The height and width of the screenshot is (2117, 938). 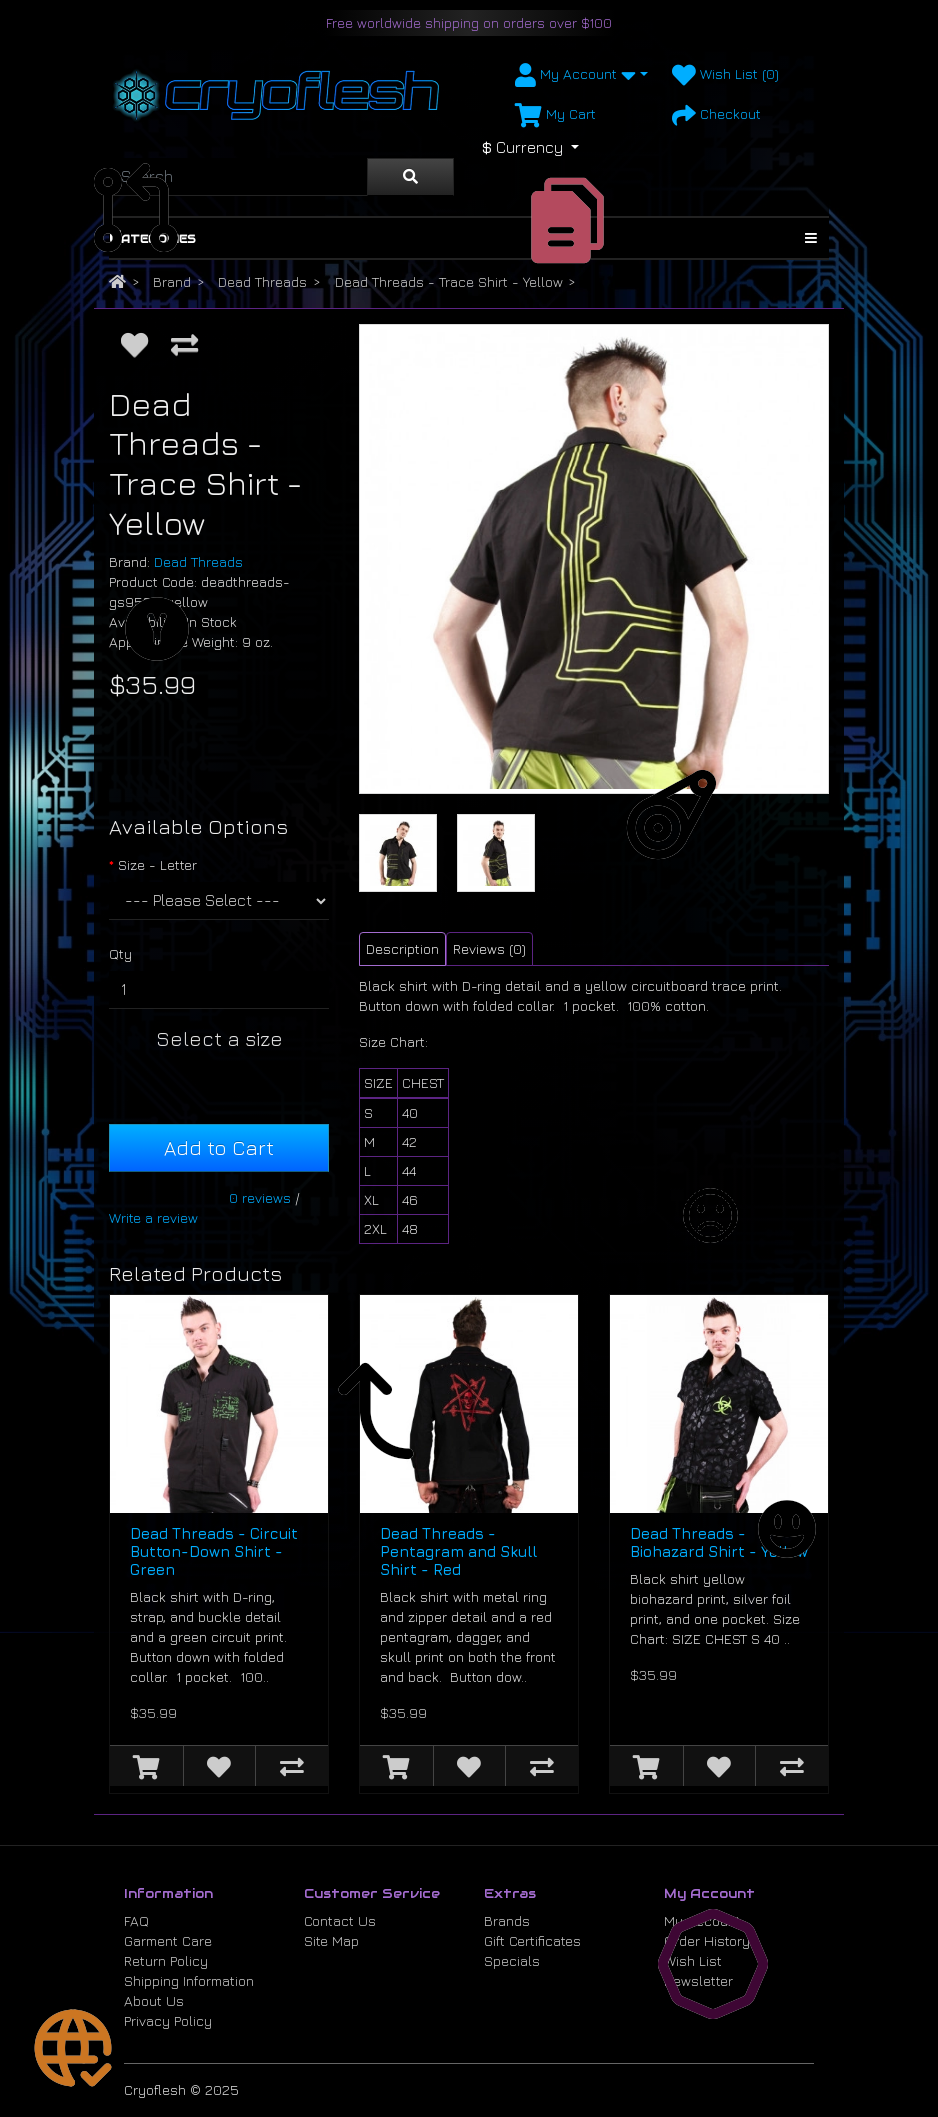 What do you see at coordinates (710, 1215) in the screenshot?
I see `rate your experience as negative` at bounding box center [710, 1215].